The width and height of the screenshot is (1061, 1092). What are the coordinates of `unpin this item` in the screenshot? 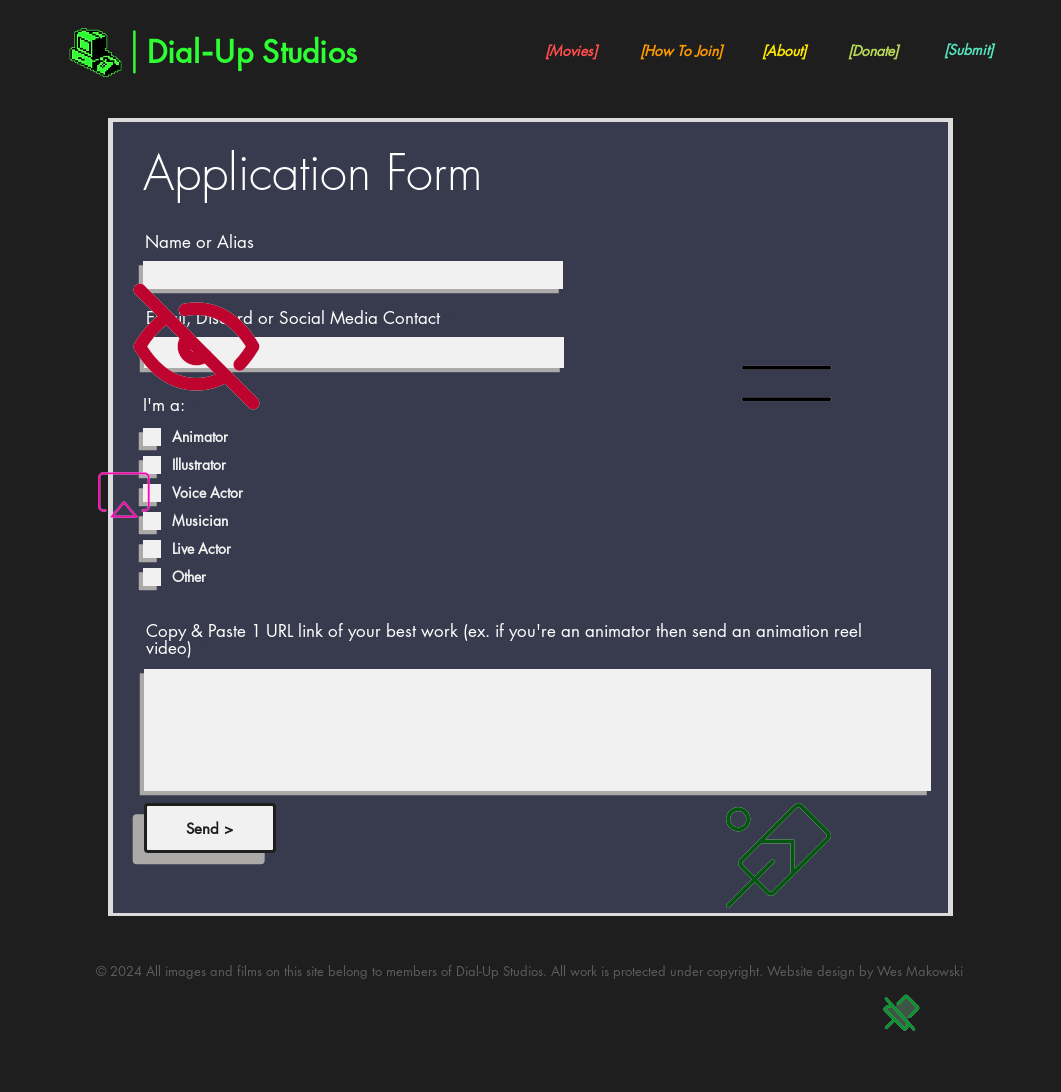 It's located at (900, 1014).